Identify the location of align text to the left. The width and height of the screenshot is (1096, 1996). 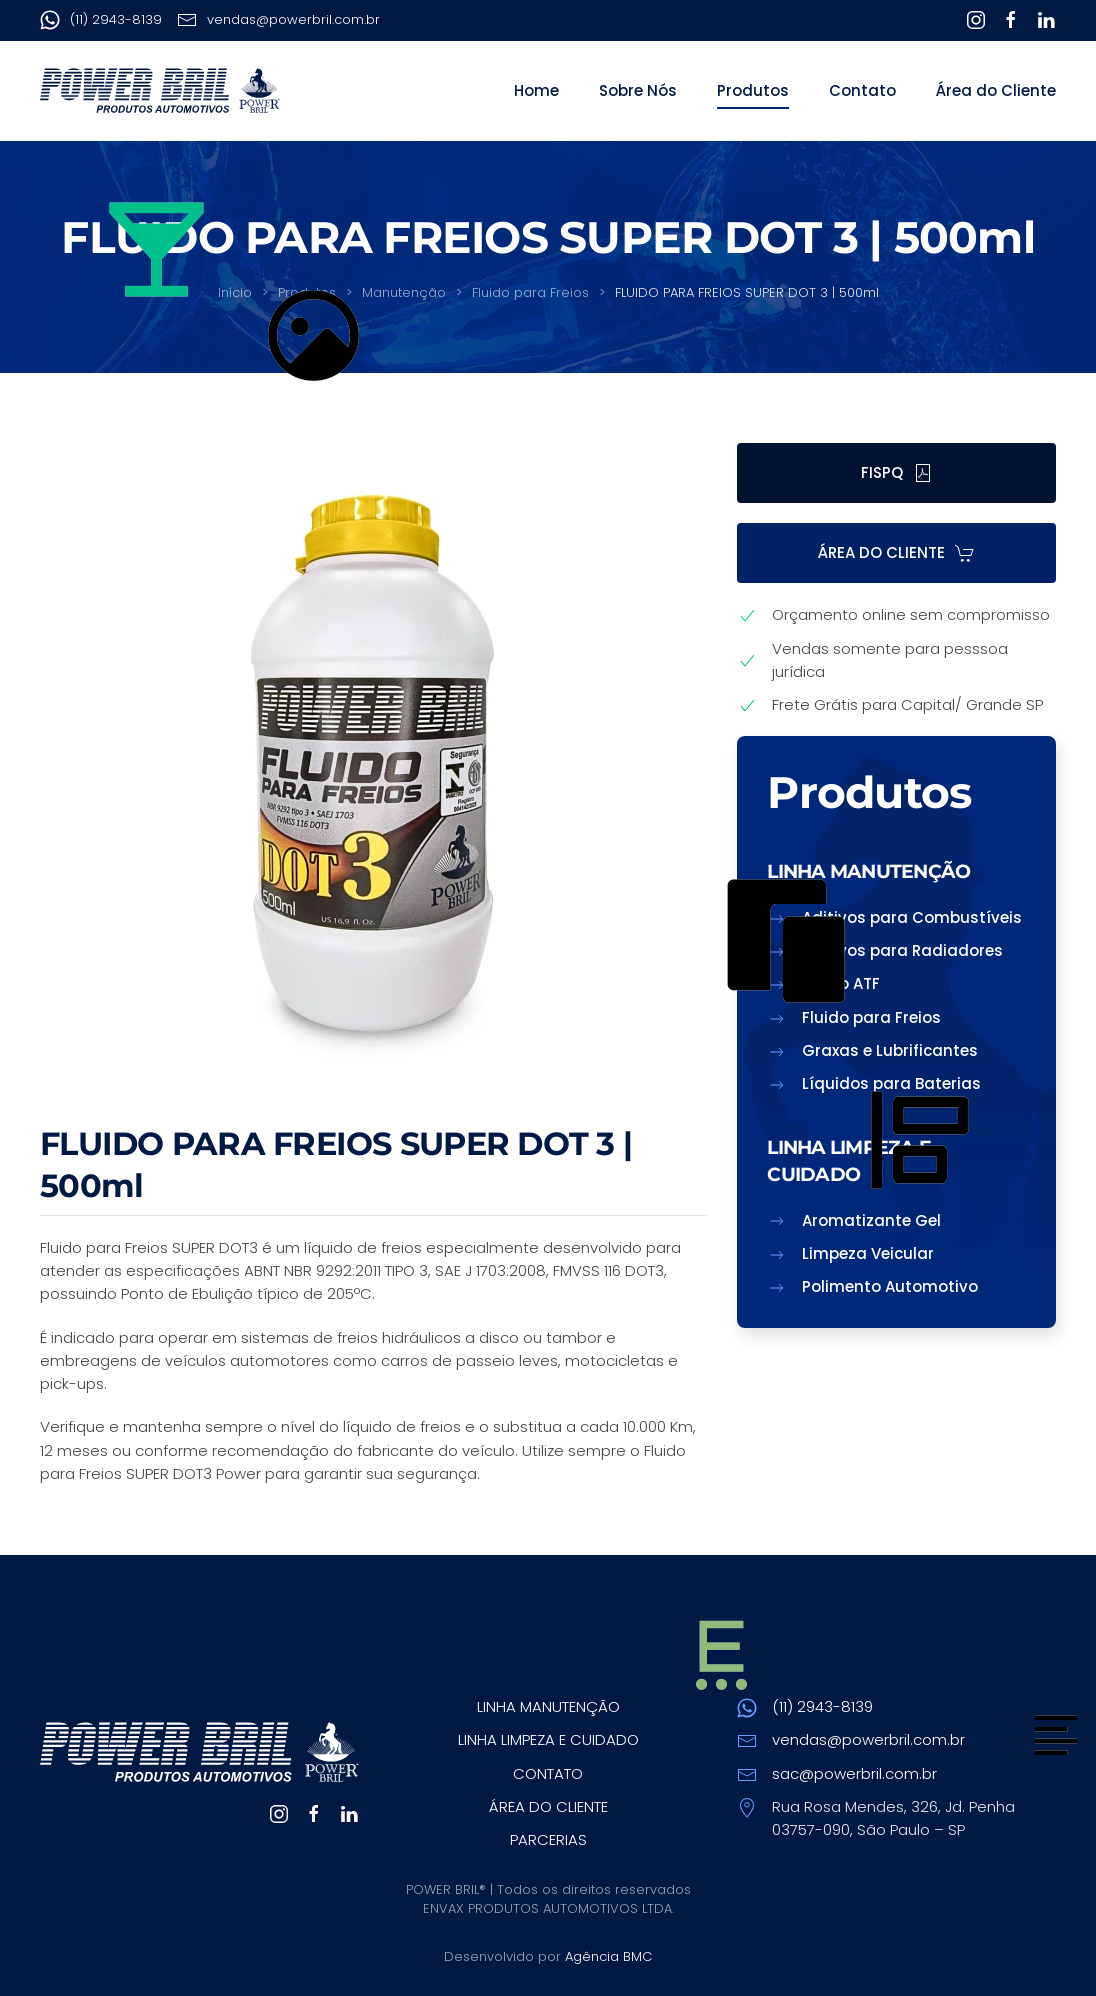
(1056, 1734).